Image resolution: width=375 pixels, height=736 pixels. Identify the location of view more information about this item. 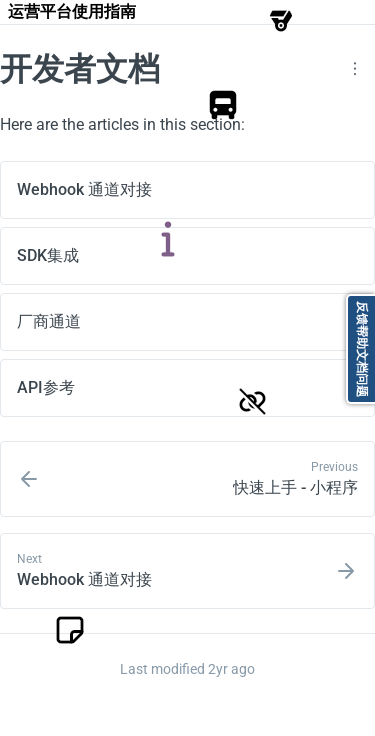
(168, 239).